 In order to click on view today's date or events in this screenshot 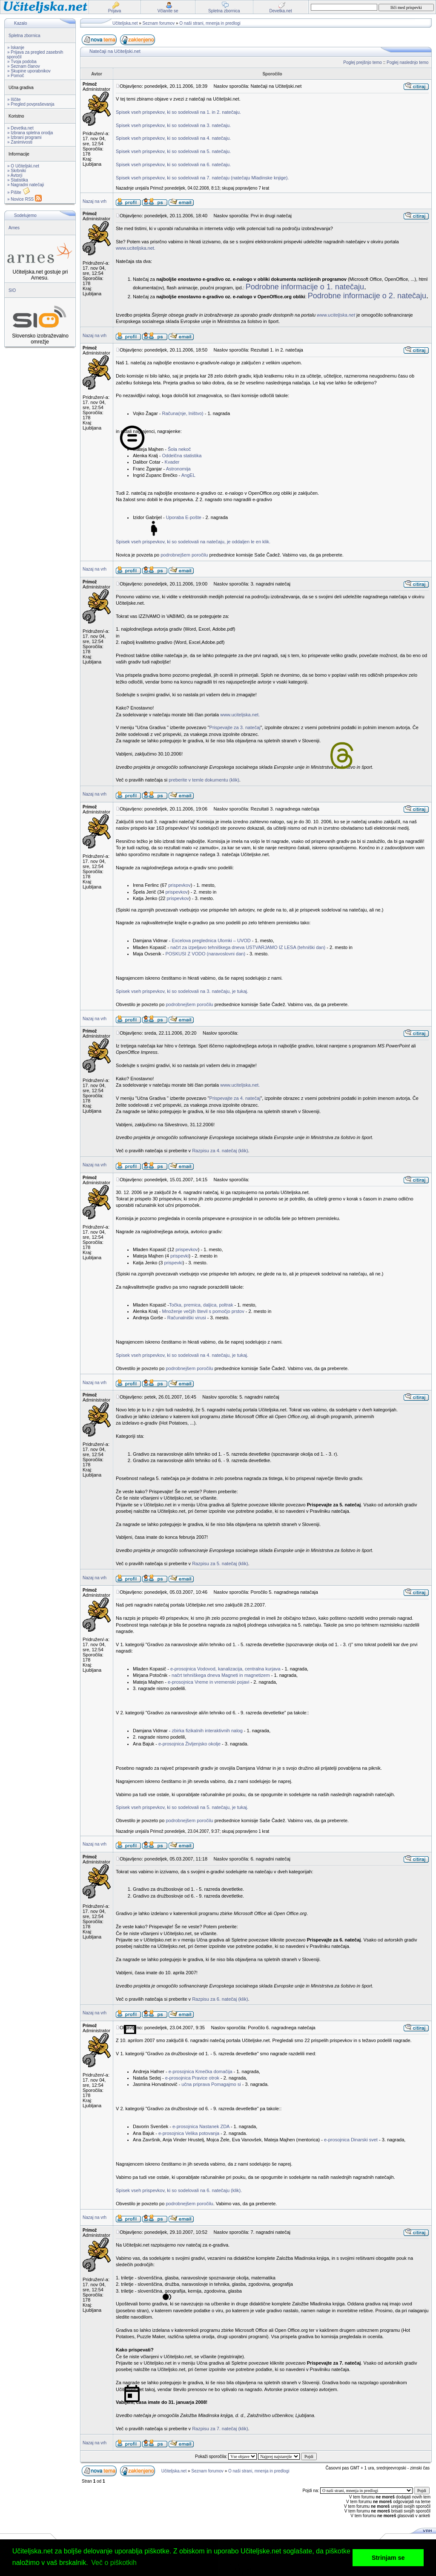, I will do `click(132, 2394)`.